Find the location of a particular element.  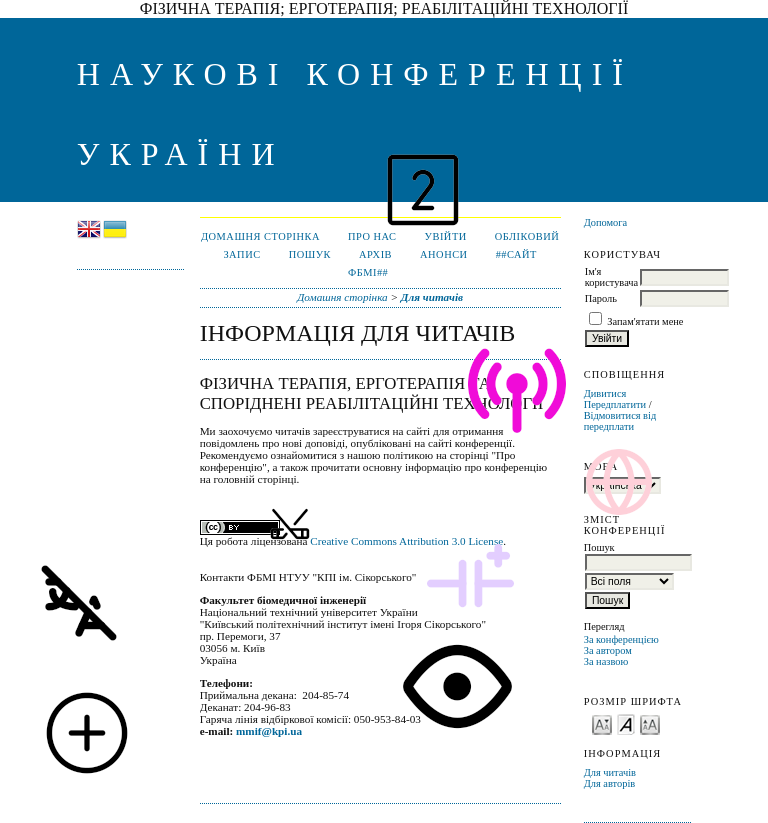

add a new item is located at coordinates (87, 733).